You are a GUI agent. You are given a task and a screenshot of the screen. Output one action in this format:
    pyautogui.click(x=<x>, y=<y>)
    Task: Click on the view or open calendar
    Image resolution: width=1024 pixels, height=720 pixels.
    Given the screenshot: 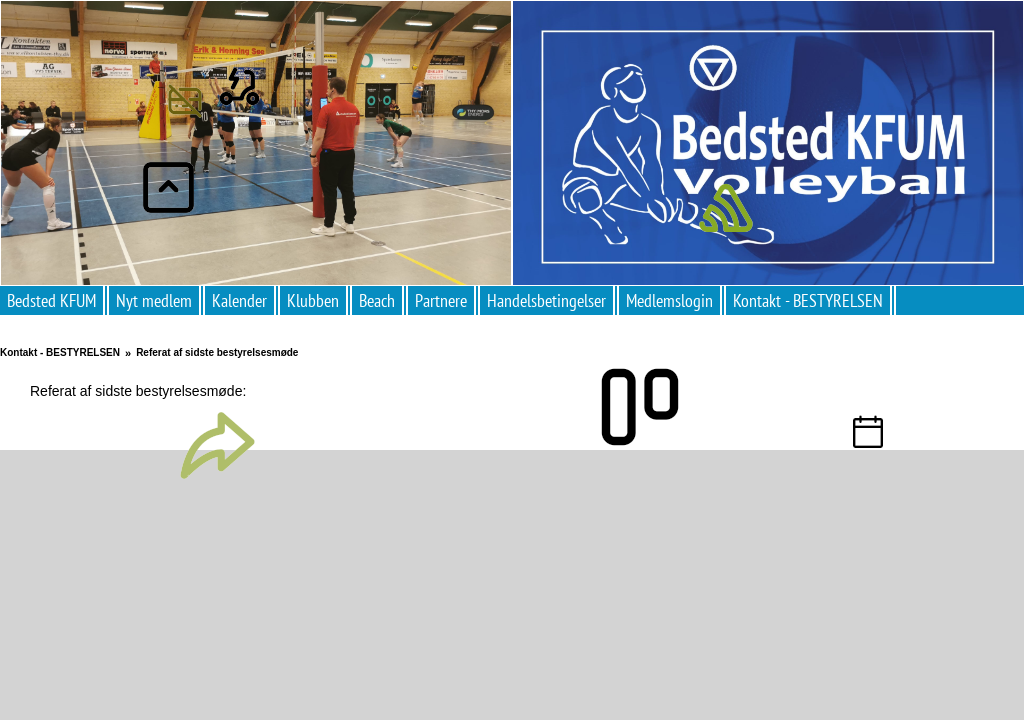 What is the action you would take?
    pyautogui.click(x=868, y=433)
    